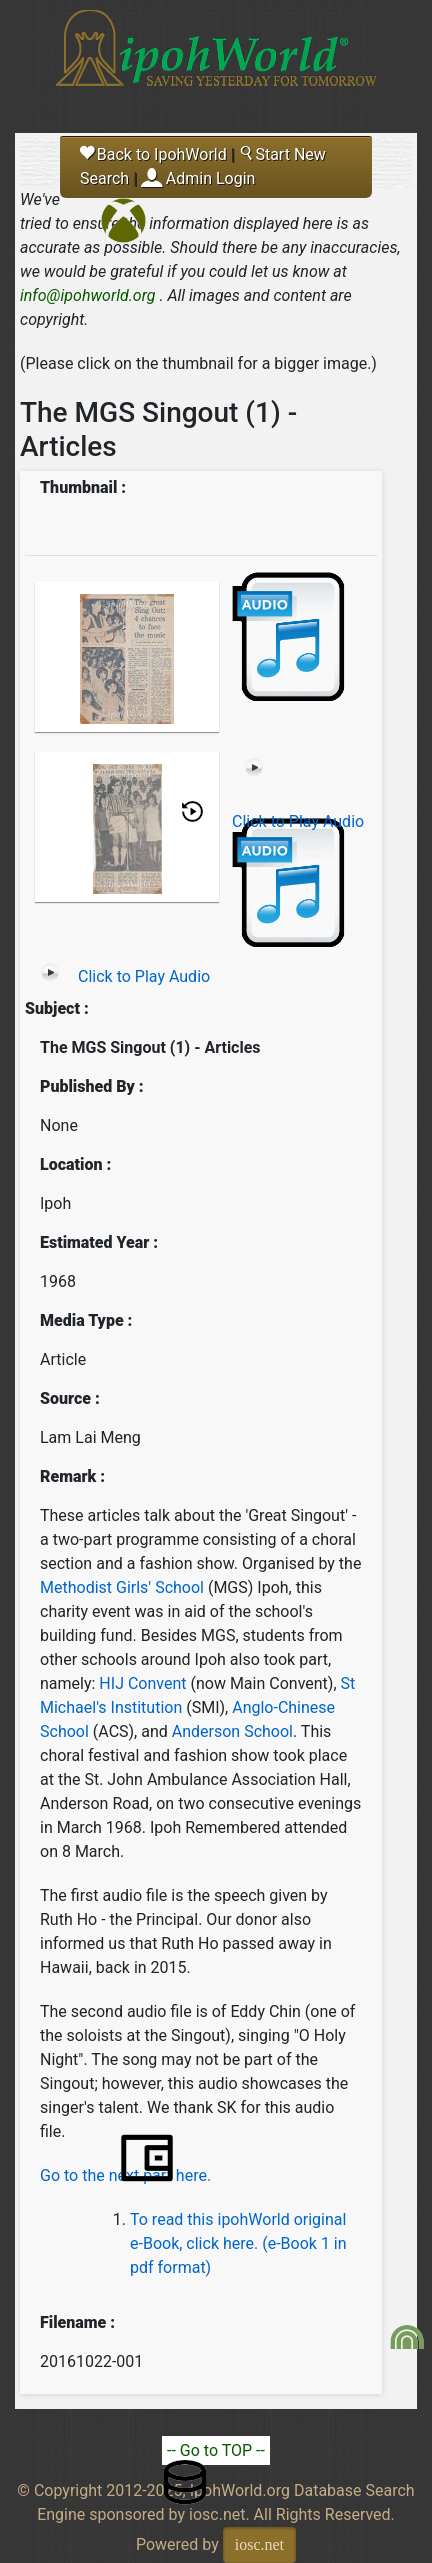 The image size is (432, 2563). I want to click on access database storage, so click(185, 2481).